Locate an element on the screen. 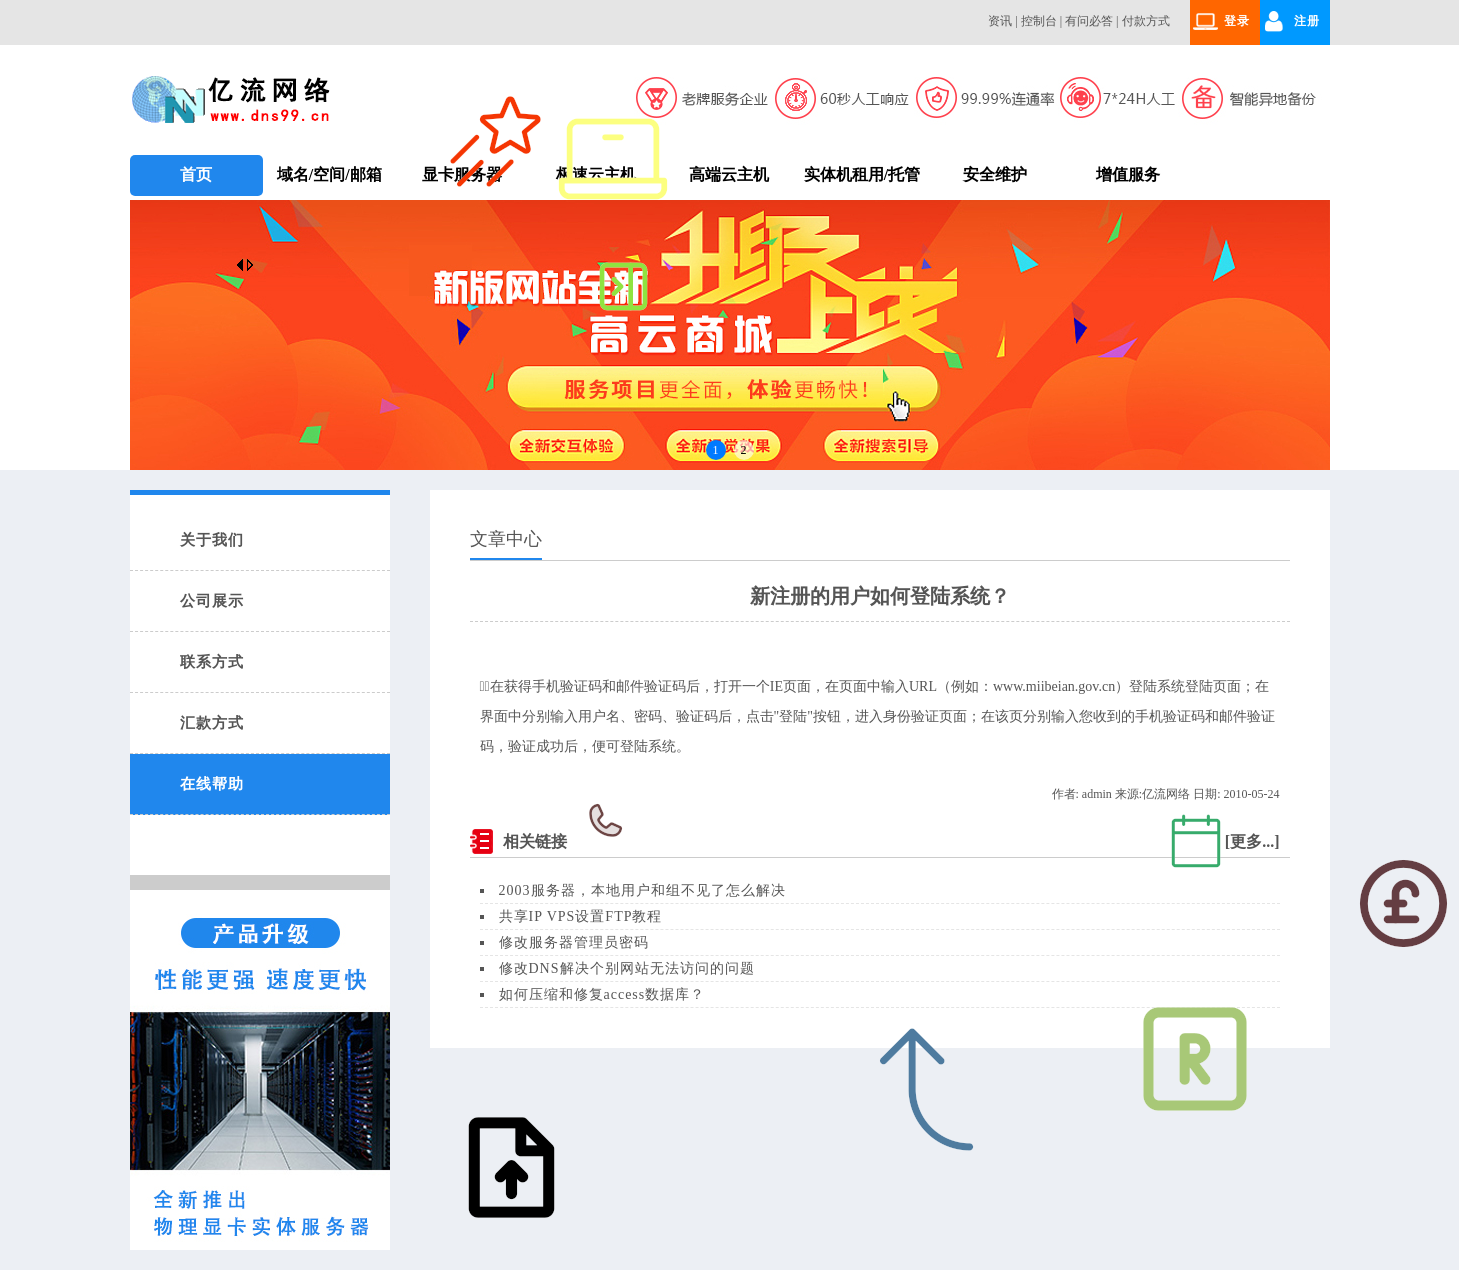  tap to make a phone call is located at coordinates (605, 821).